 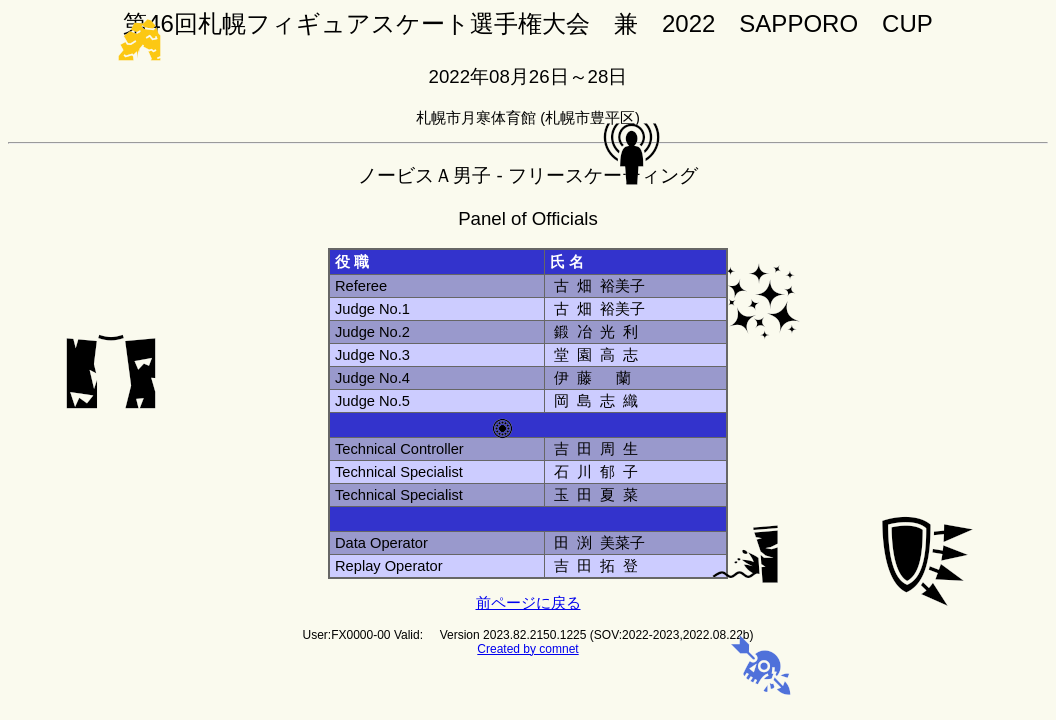 What do you see at coordinates (927, 561) in the screenshot?
I see `indicates damage blocked or deflected` at bounding box center [927, 561].